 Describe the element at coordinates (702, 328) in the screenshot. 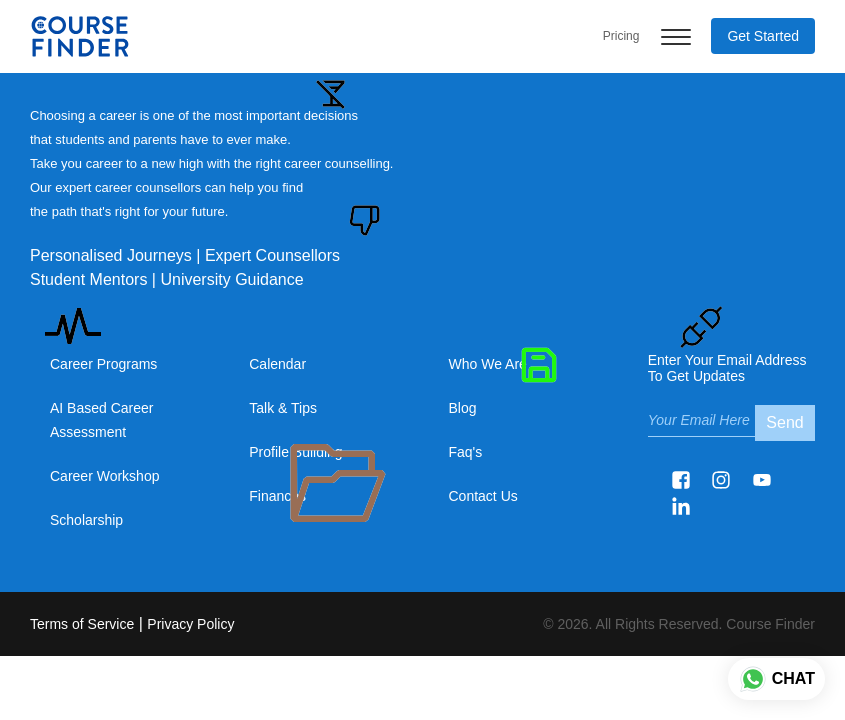

I see `disconnect from debug session` at that location.